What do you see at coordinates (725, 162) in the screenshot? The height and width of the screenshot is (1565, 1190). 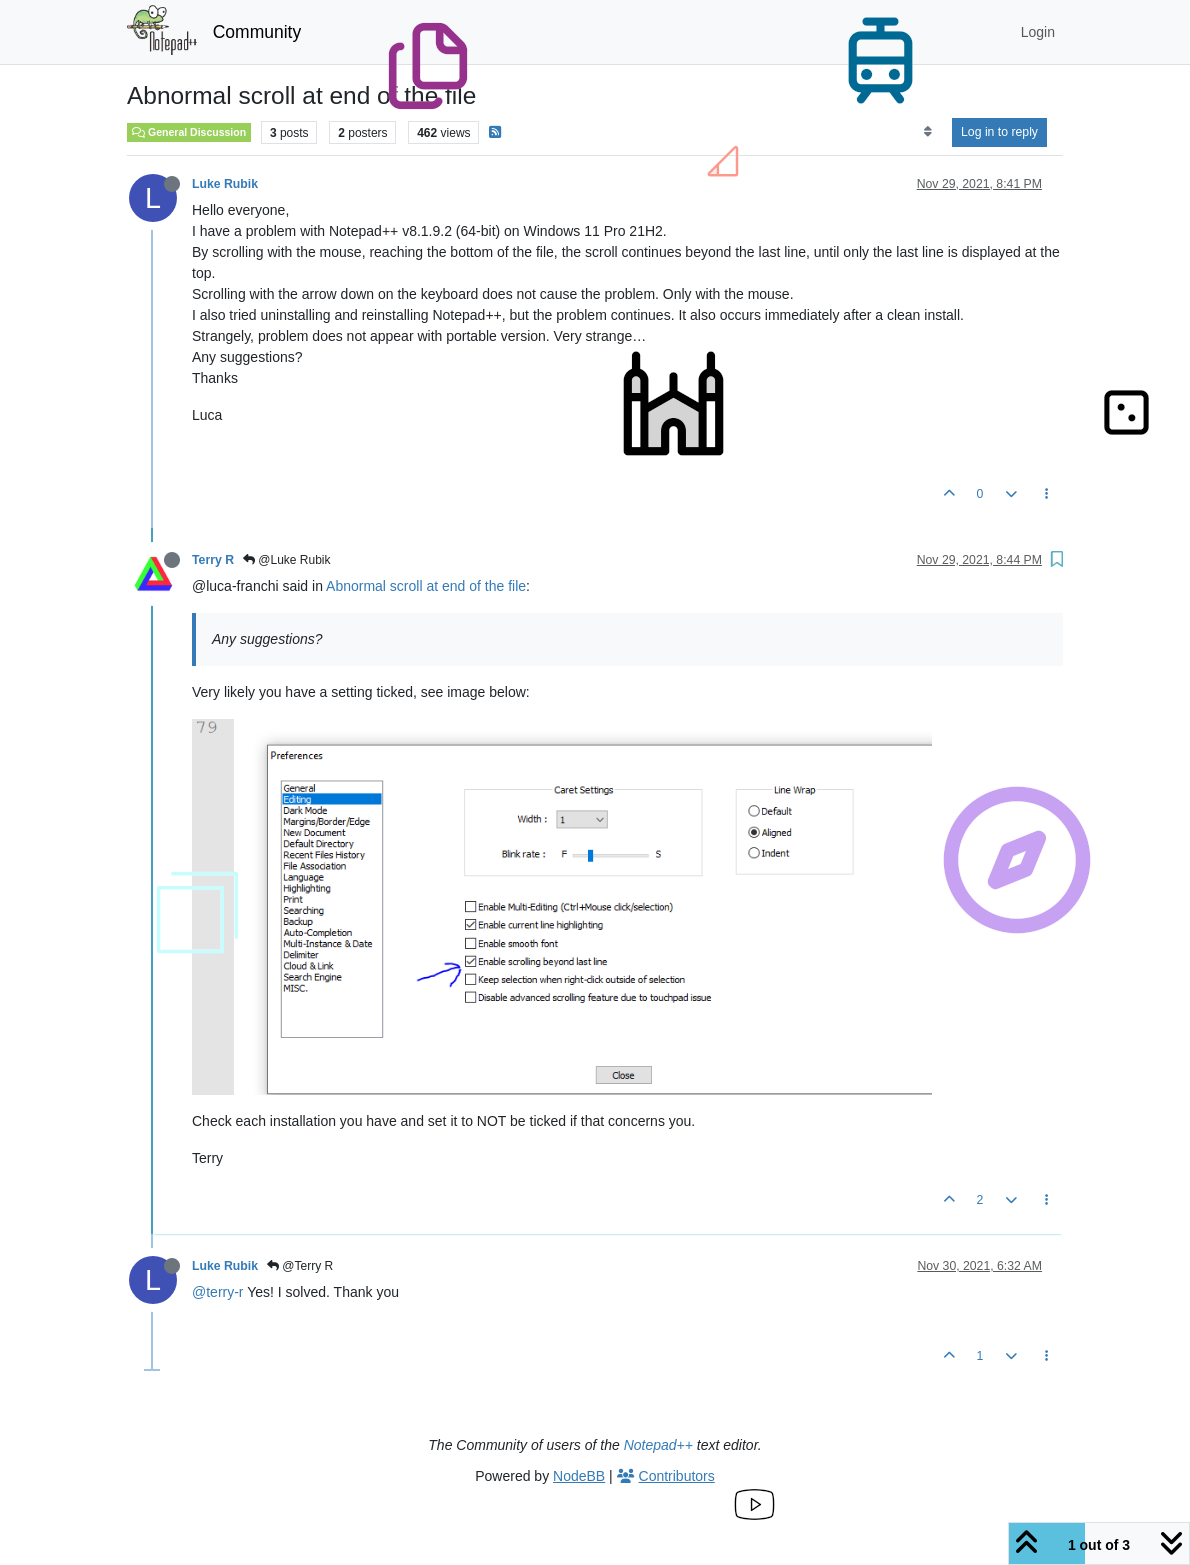 I see `indicates weak cellular signal strength` at bounding box center [725, 162].